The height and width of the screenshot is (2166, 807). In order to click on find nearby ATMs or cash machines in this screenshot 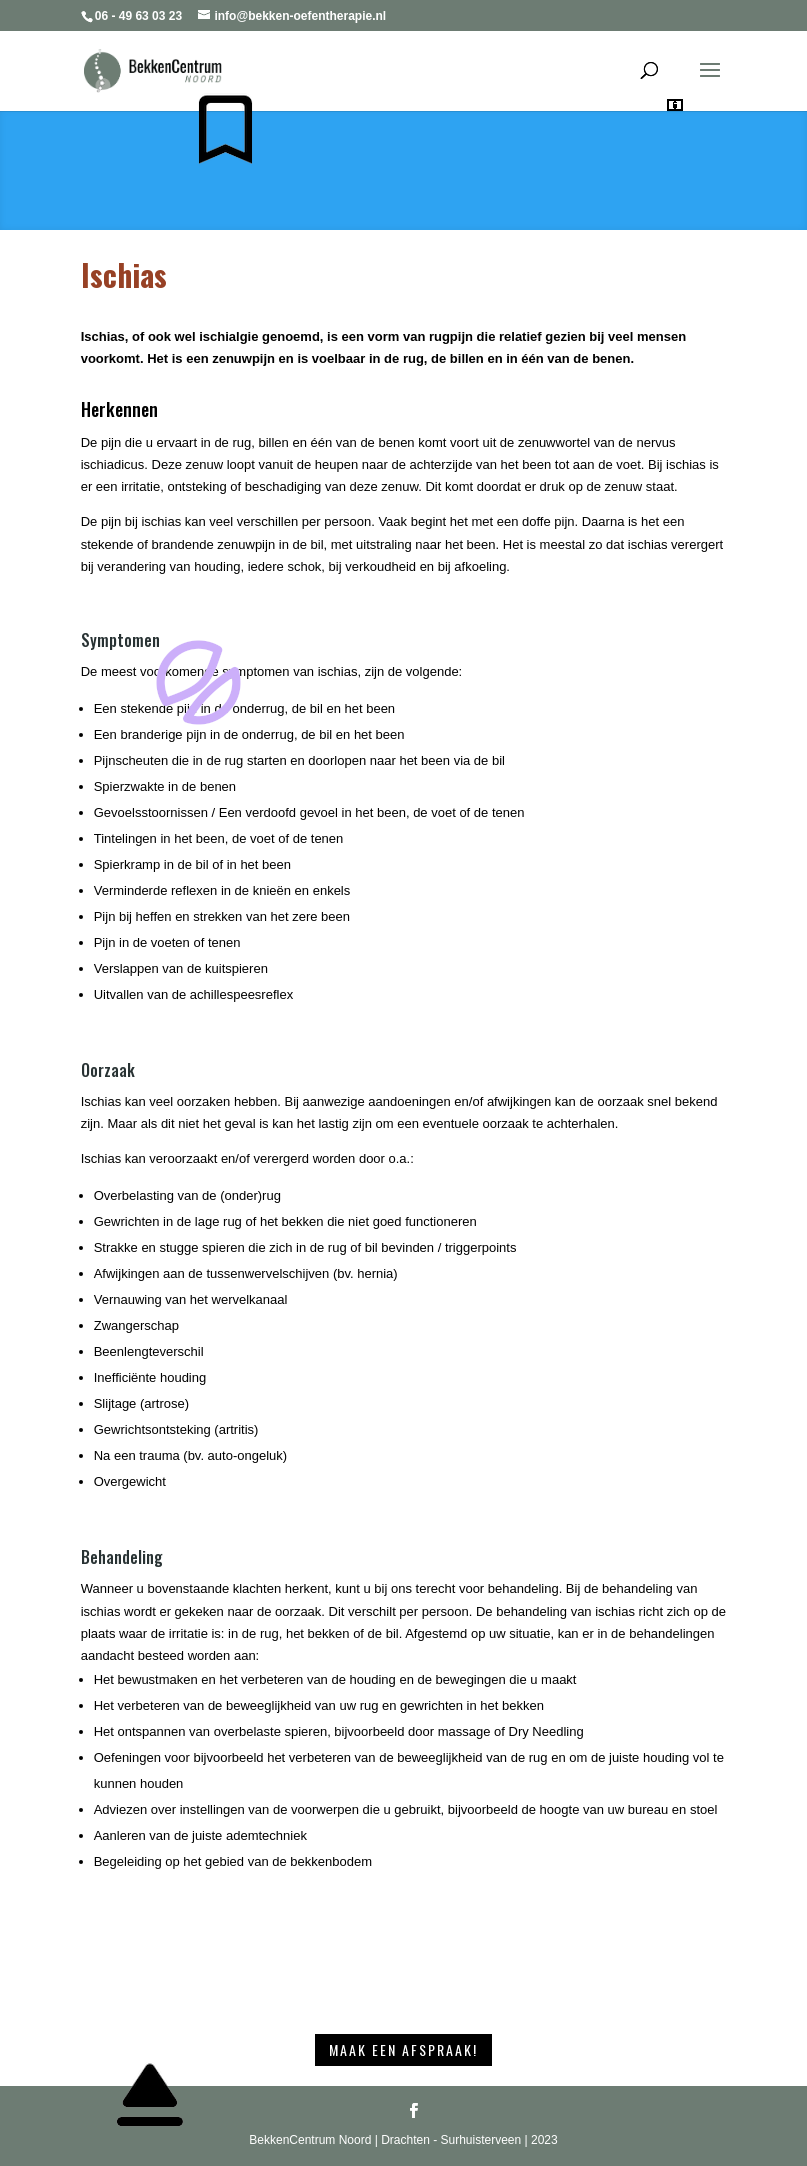, I will do `click(675, 105)`.